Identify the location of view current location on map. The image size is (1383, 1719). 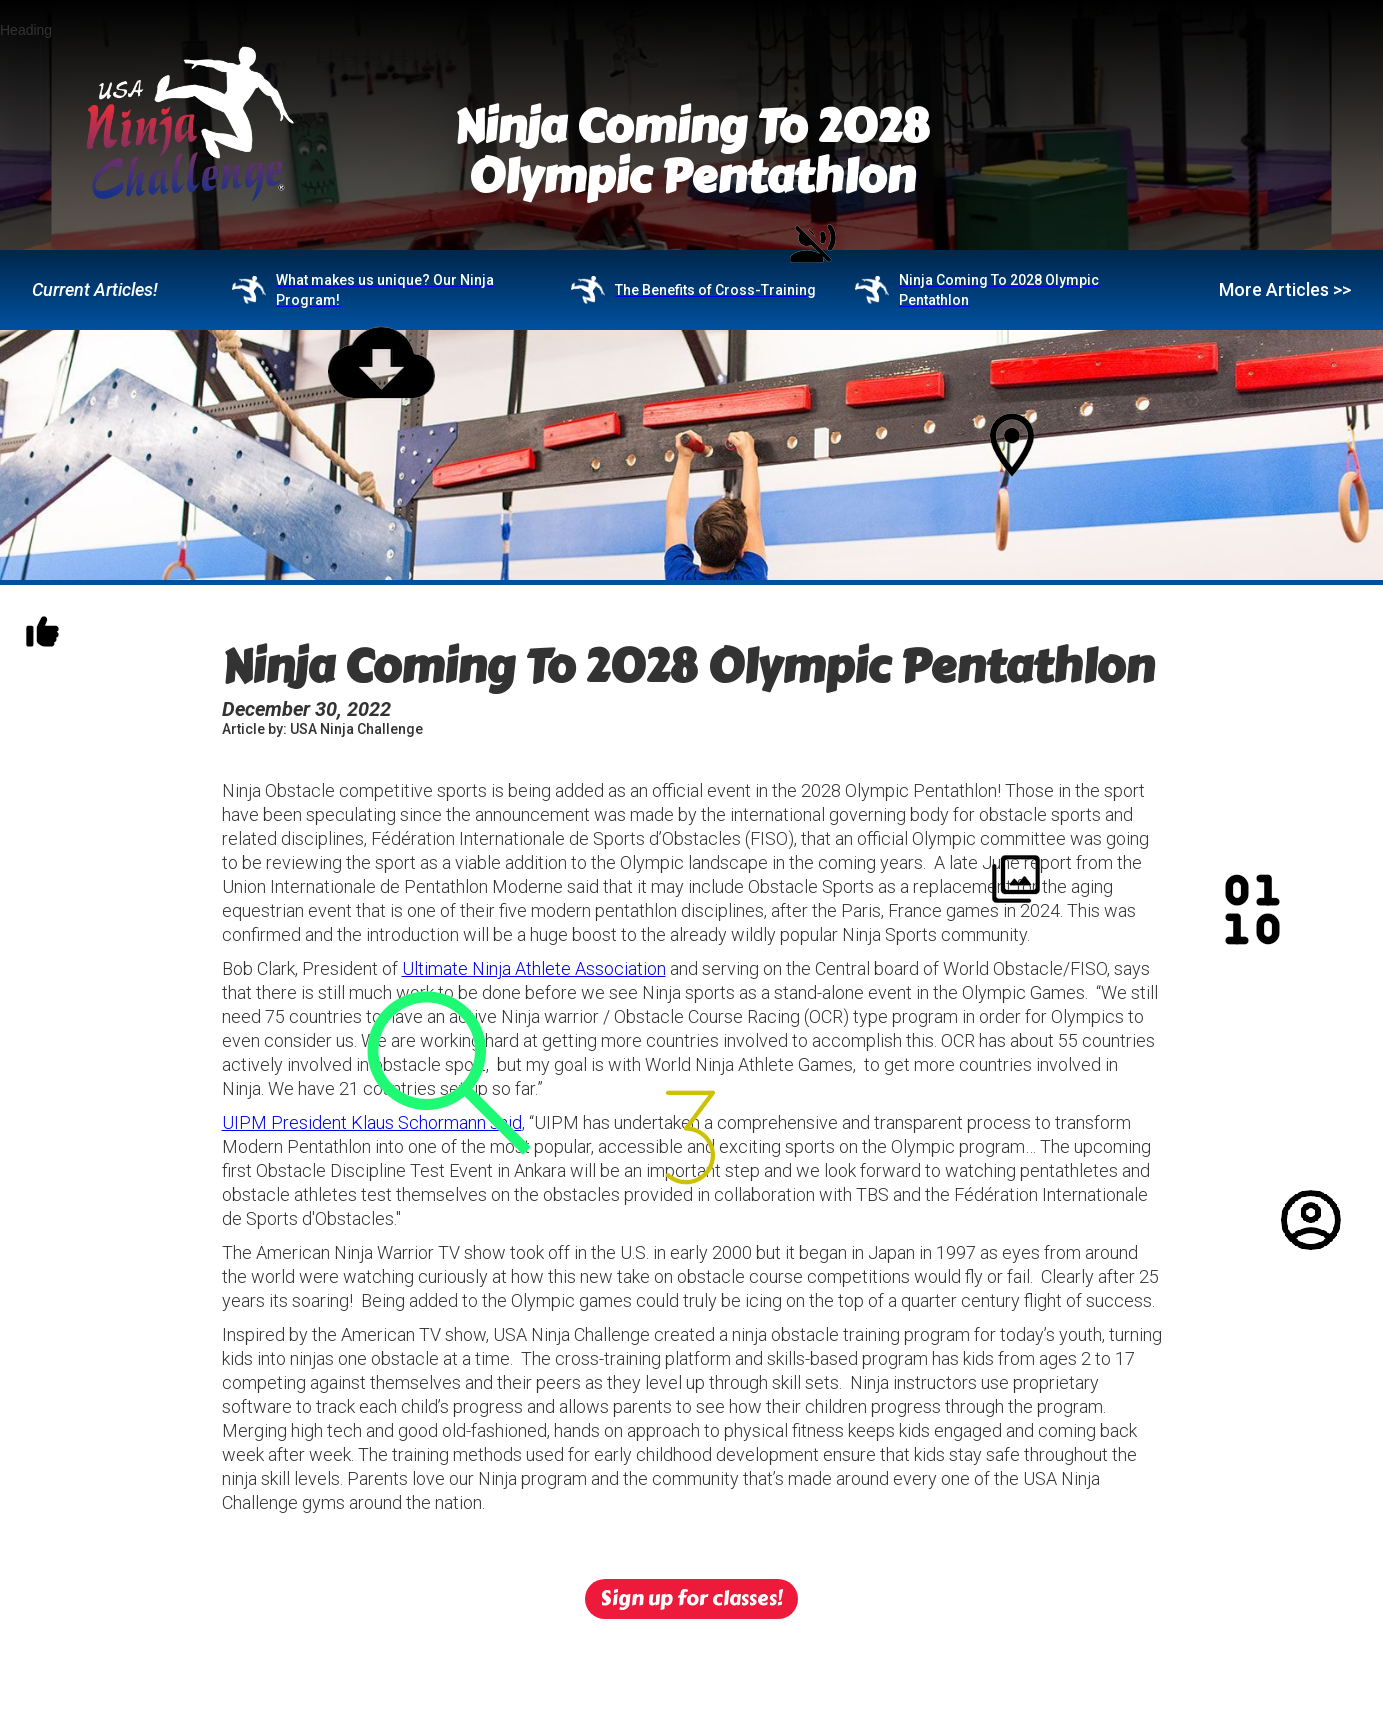
(1012, 445).